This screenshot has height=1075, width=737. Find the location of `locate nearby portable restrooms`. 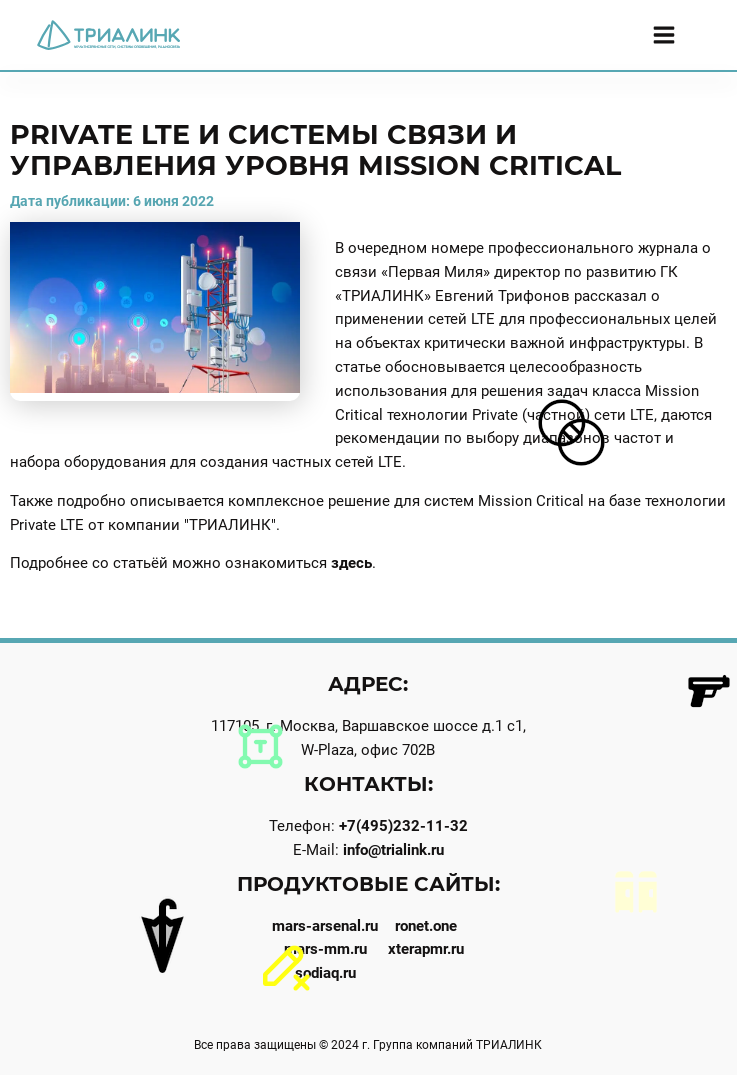

locate nearby portable restrooms is located at coordinates (636, 892).